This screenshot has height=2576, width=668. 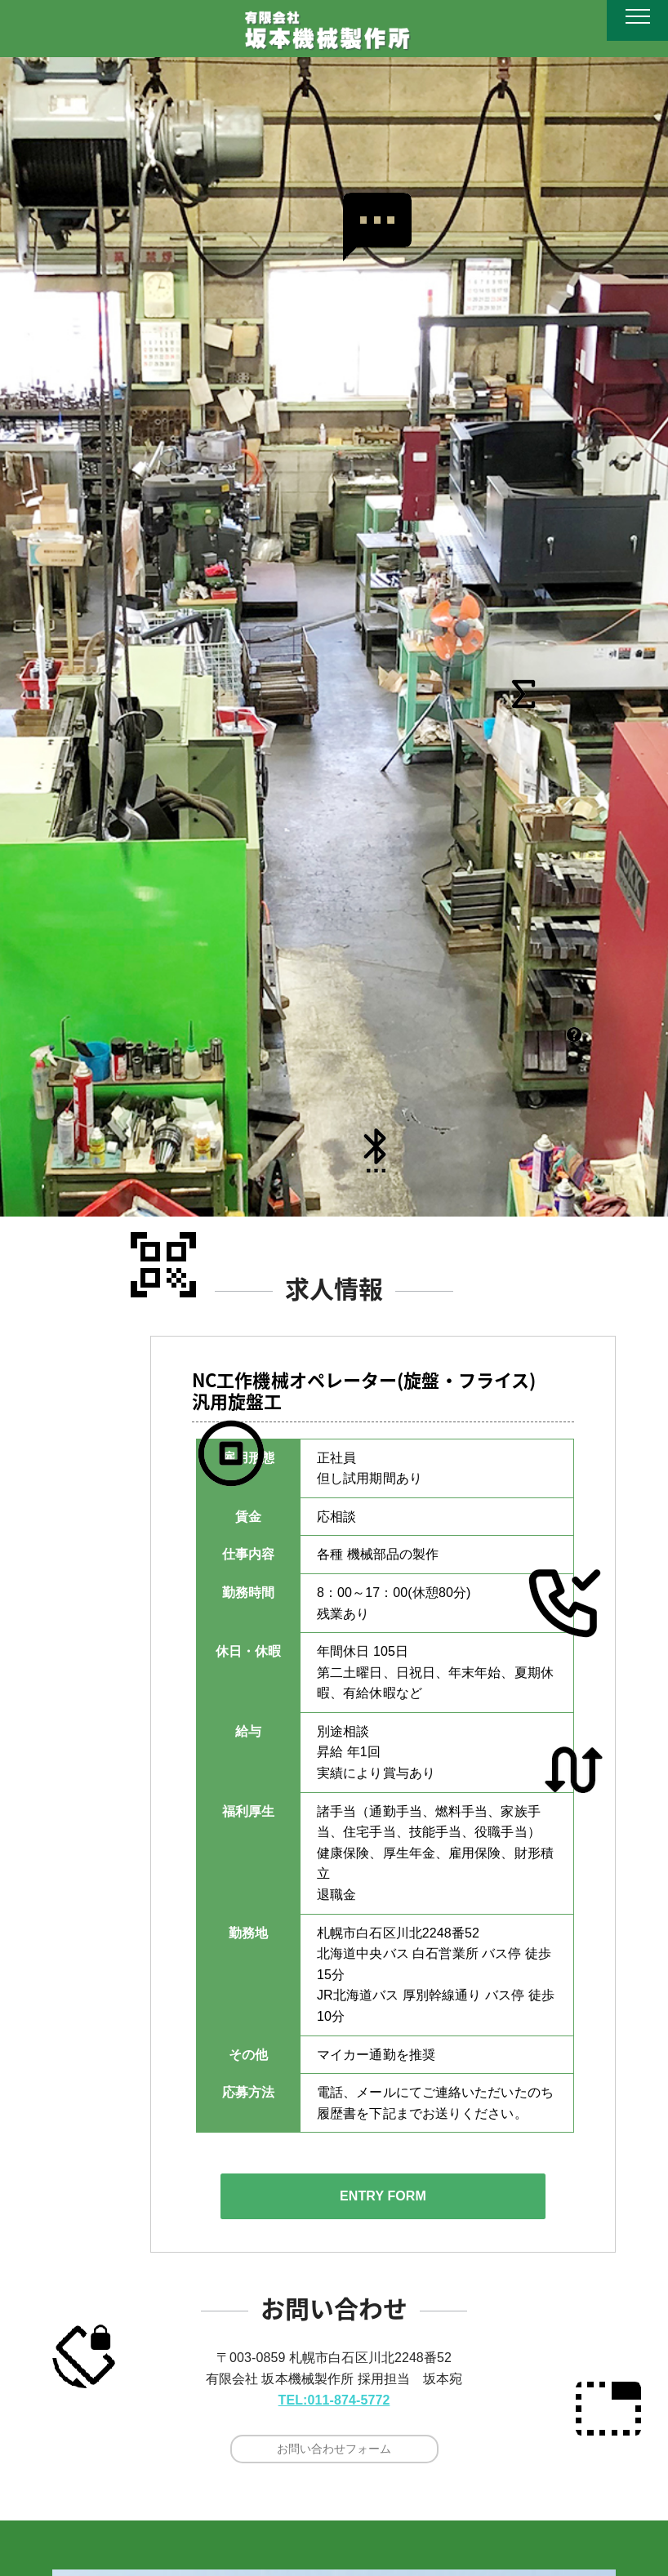 I want to click on swap or switch between active calls, so click(x=573, y=1771).